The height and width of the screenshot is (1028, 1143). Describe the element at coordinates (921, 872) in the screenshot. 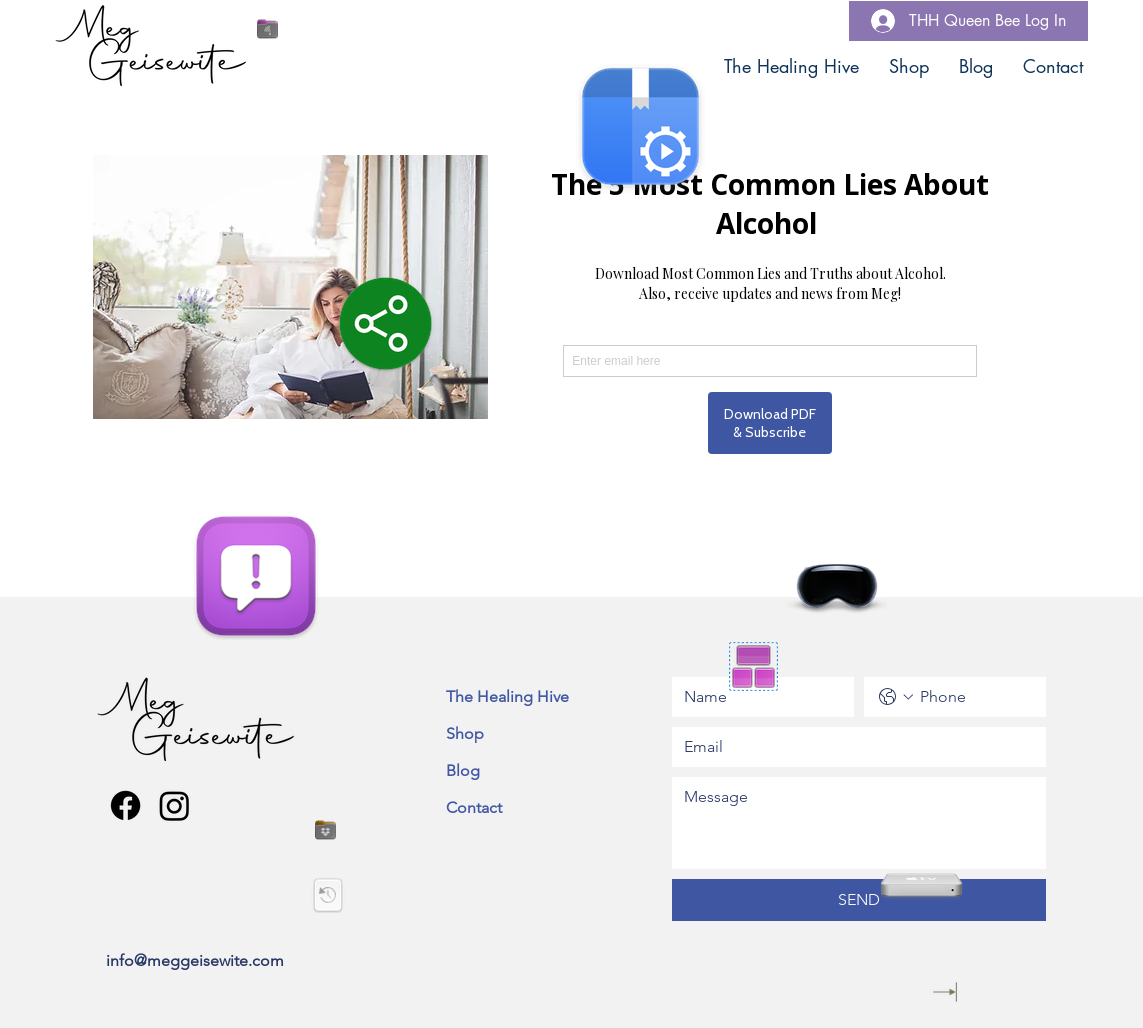

I see `apple tv device or app` at that location.